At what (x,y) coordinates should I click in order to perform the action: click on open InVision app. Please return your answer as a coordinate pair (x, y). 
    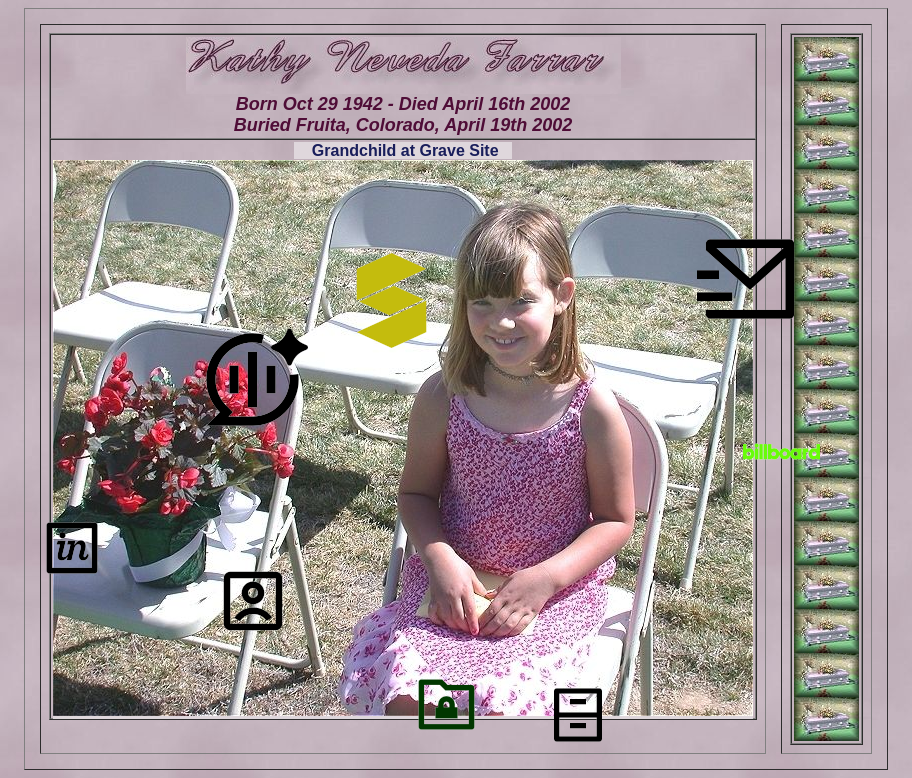
    Looking at the image, I should click on (72, 548).